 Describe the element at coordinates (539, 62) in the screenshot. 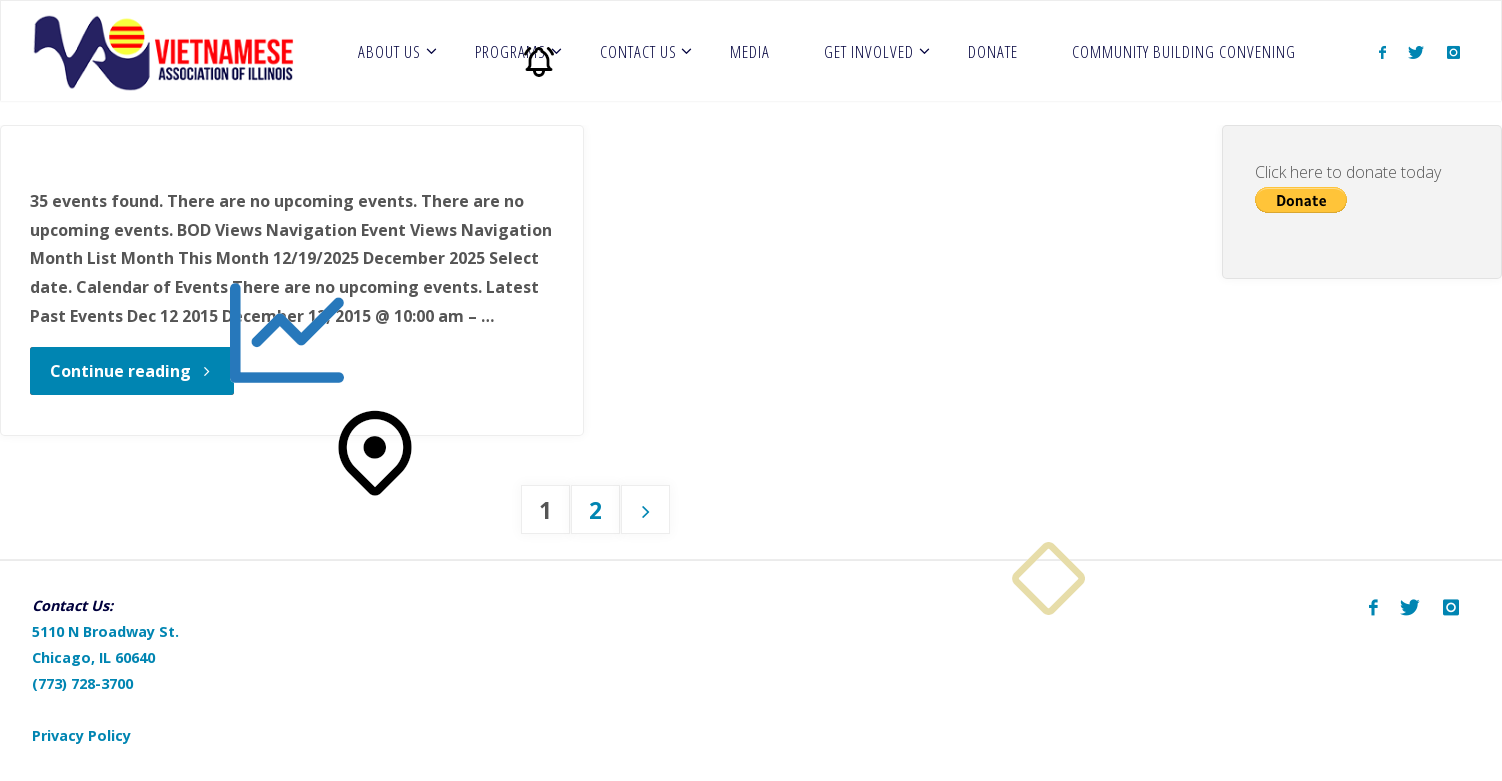

I see `indicates new notifications or alerts` at that location.